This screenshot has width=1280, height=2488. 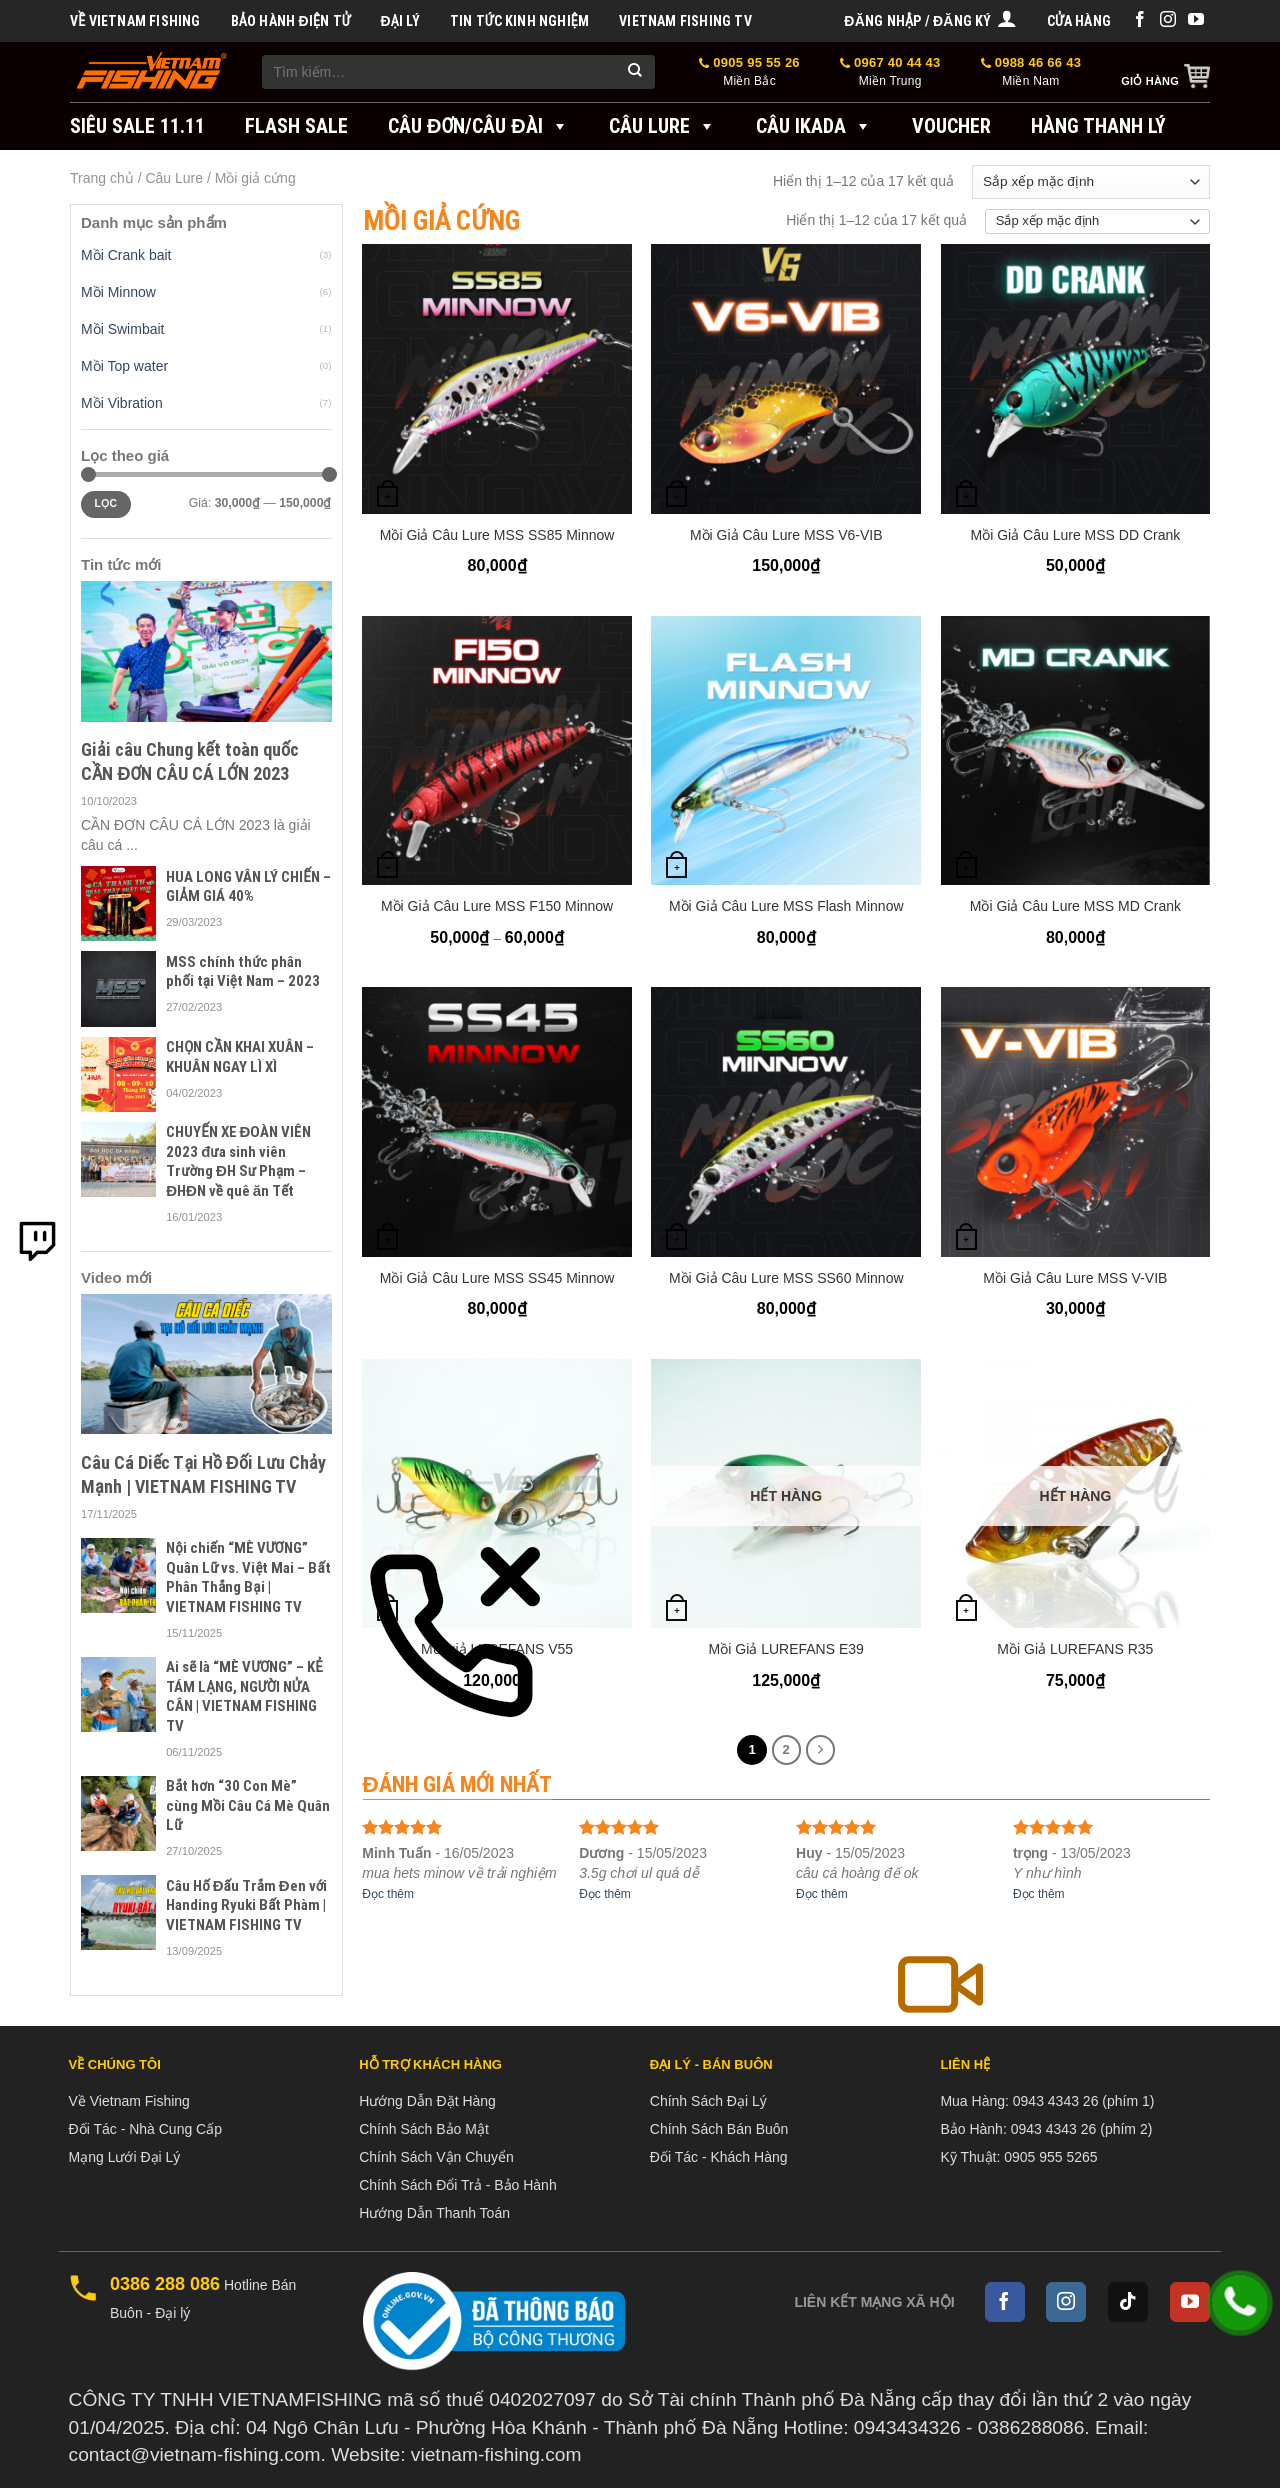 What do you see at coordinates (37, 1241) in the screenshot?
I see `open twitch app` at bounding box center [37, 1241].